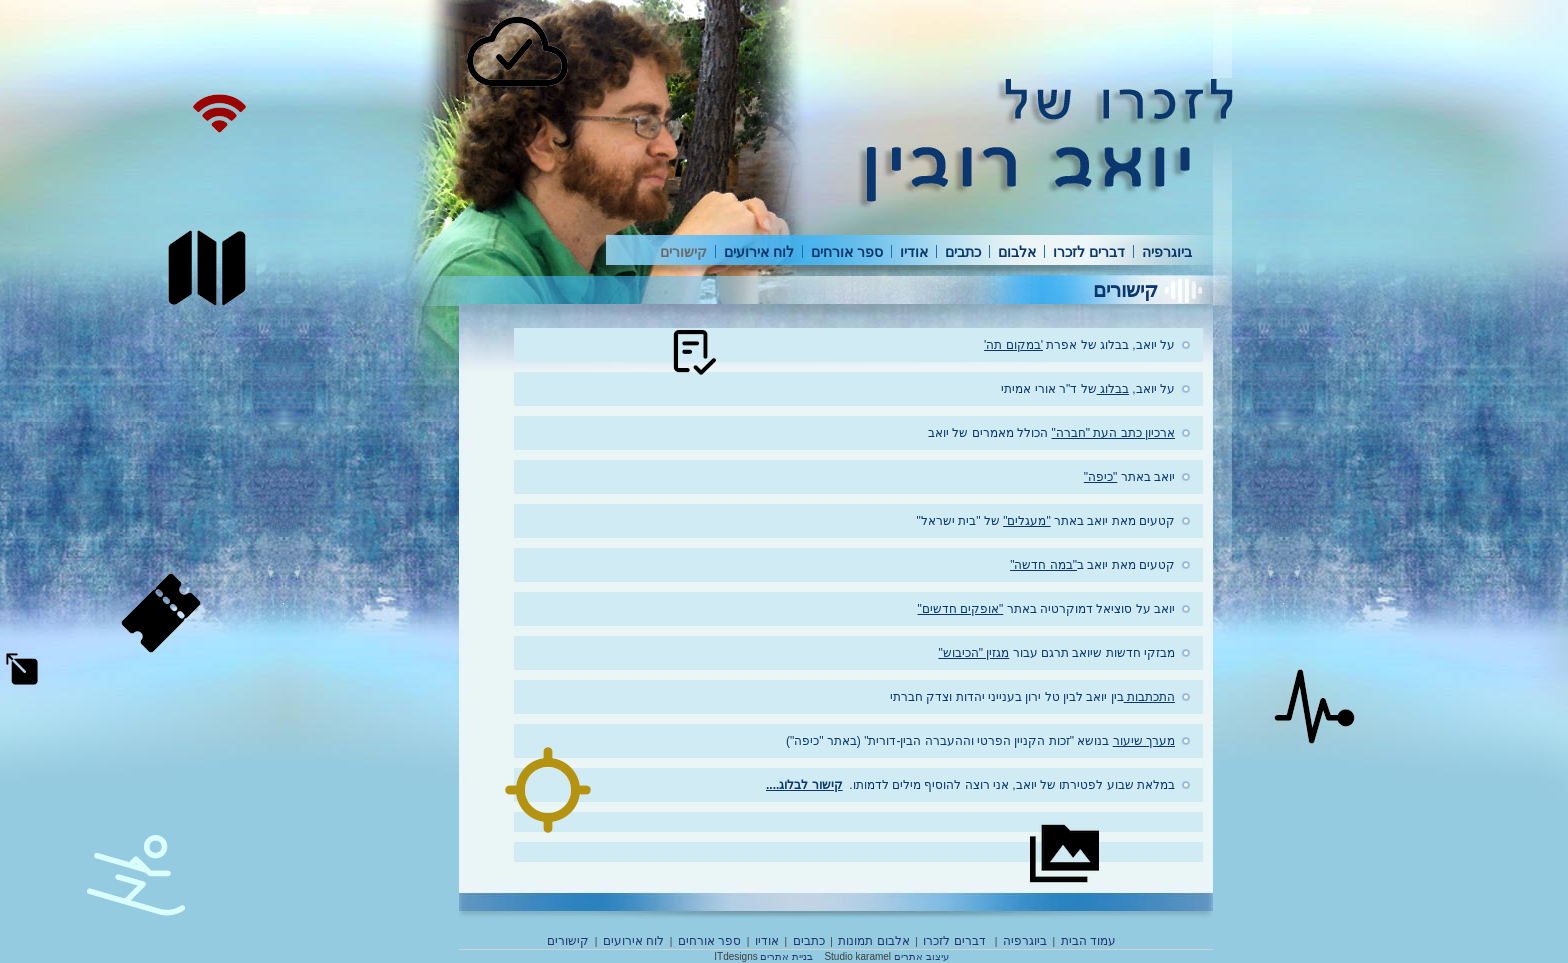 The width and height of the screenshot is (1568, 963). I want to click on file successfully uploaded to cloud, so click(517, 51).